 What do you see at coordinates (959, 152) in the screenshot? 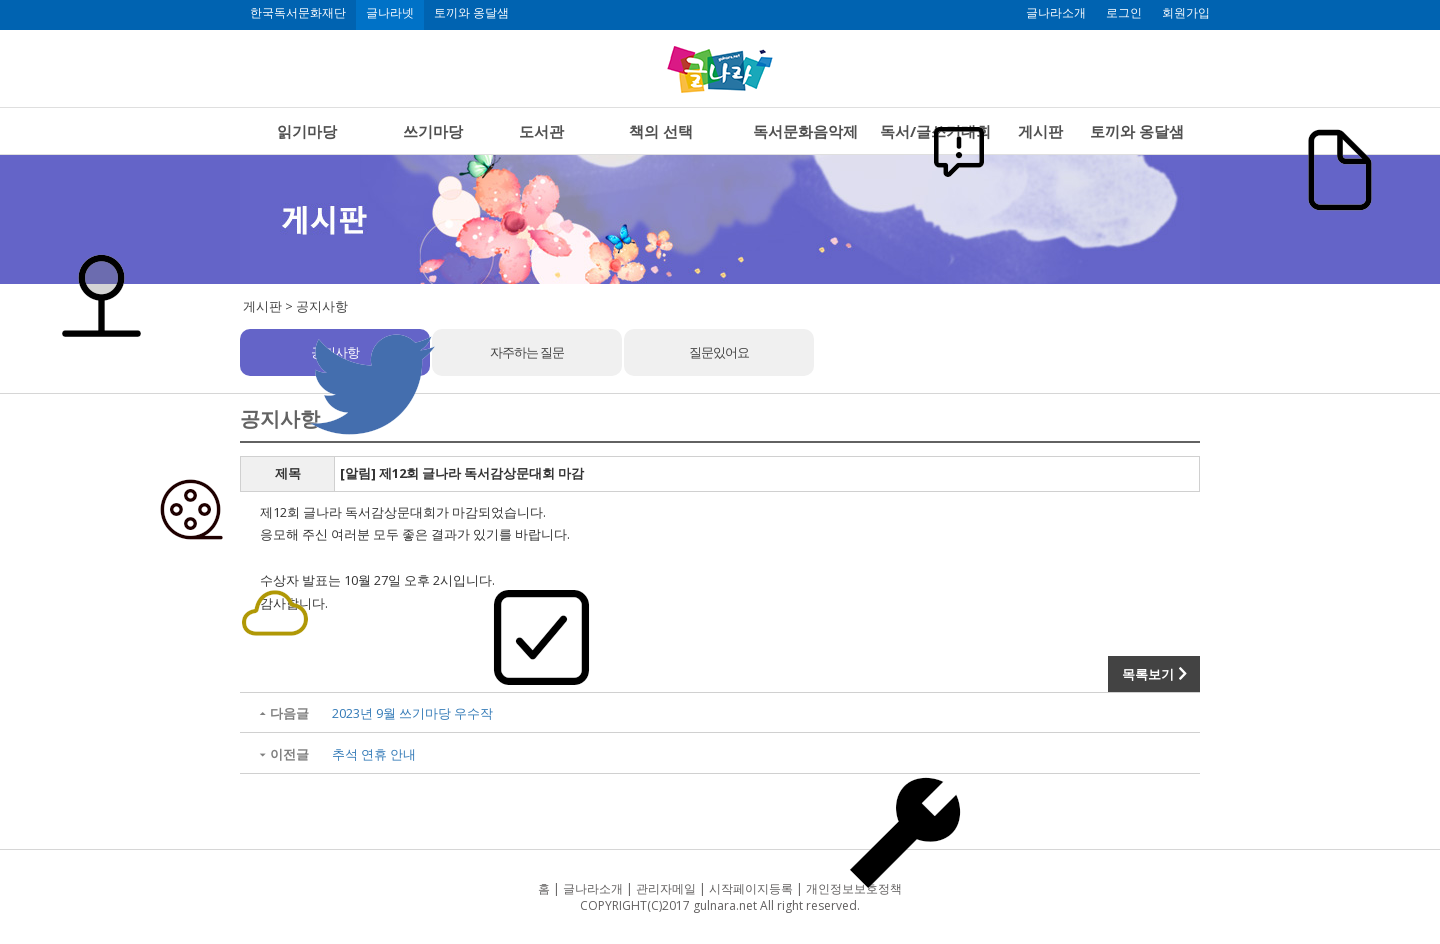
I see `report an issue or problem` at bounding box center [959, 152].